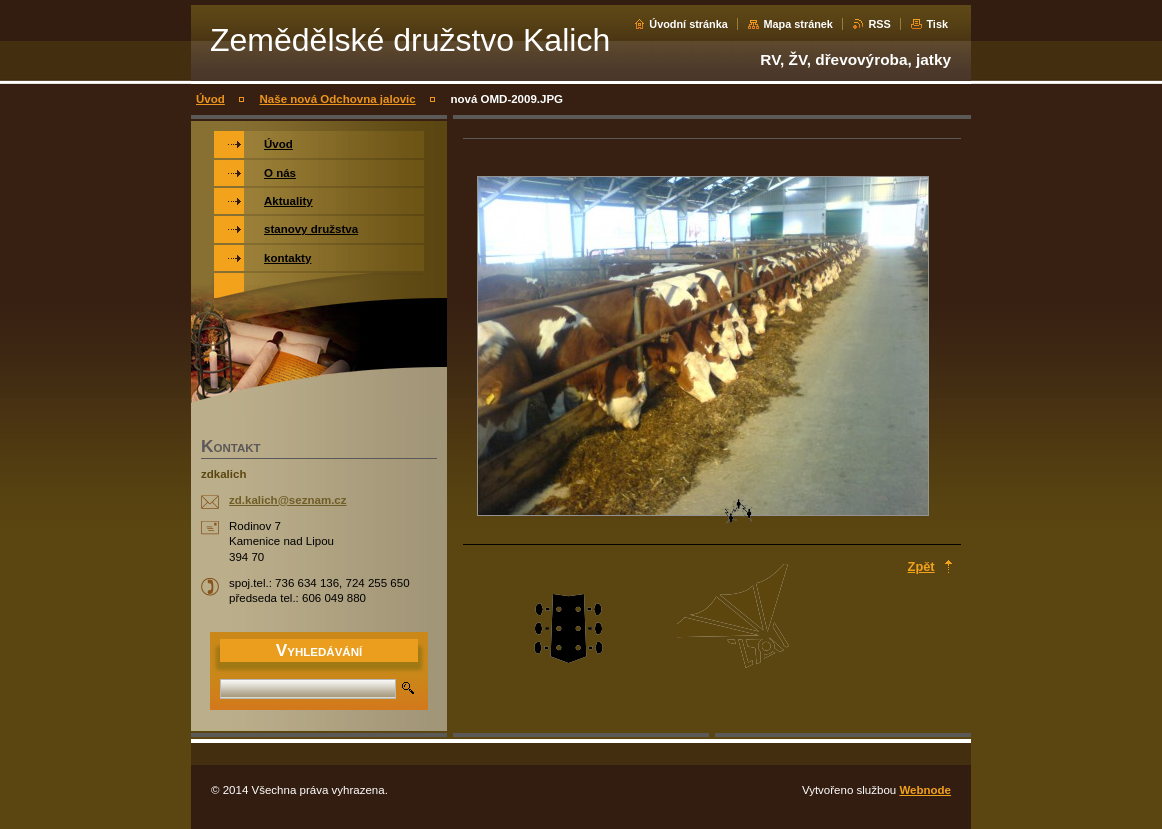  Describe the element at coordinates (738, 511) in the screenshot. I see `activate chain lightning ability or spell` at that location.